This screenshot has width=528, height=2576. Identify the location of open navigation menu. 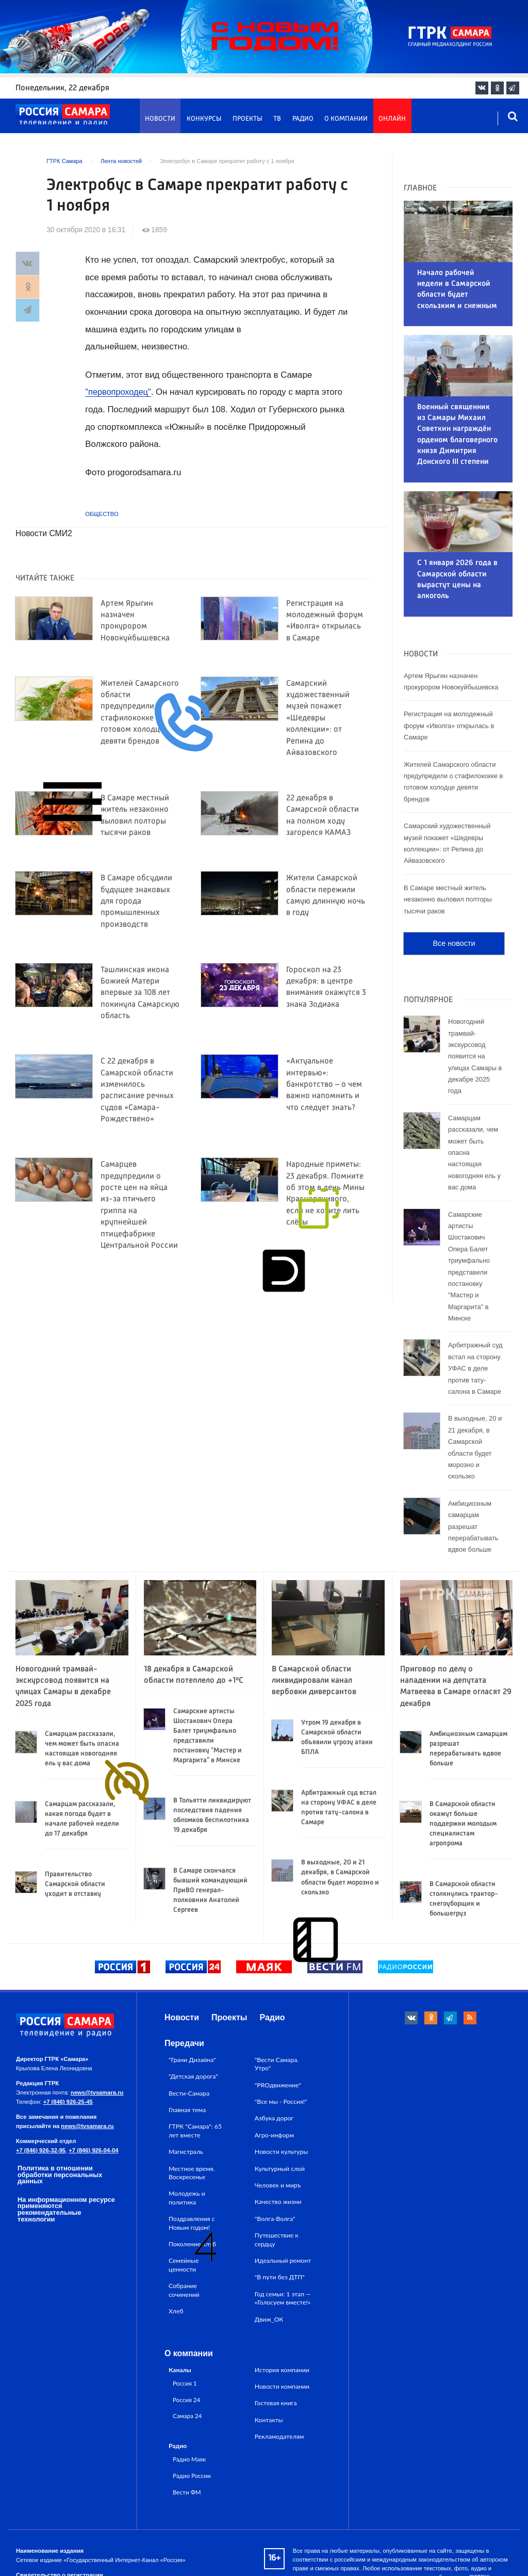
(72, 801).